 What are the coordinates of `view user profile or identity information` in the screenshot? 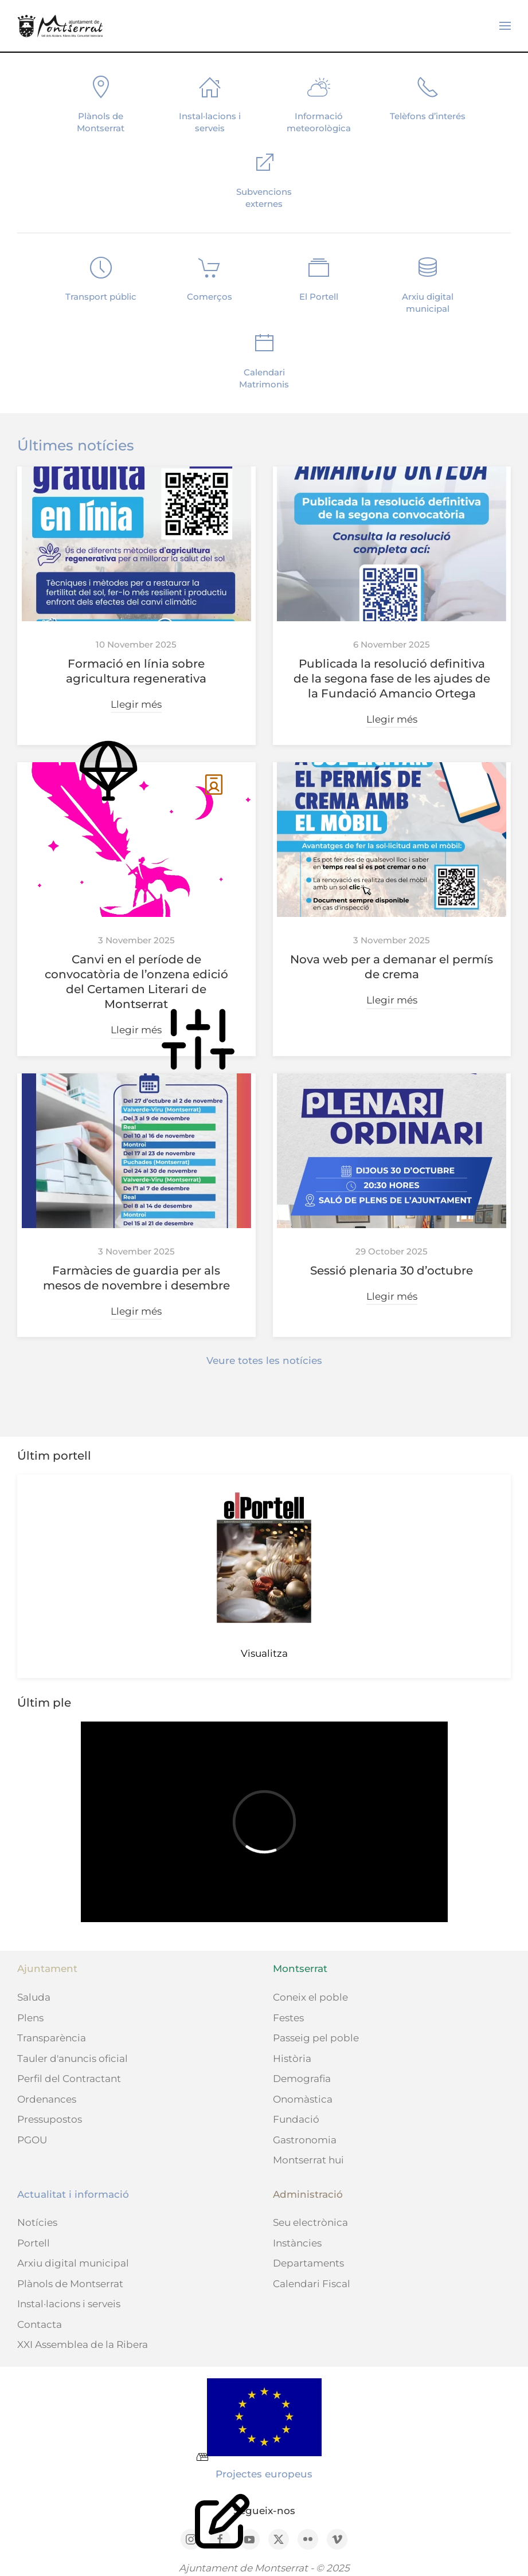 It's located at (214, 785).